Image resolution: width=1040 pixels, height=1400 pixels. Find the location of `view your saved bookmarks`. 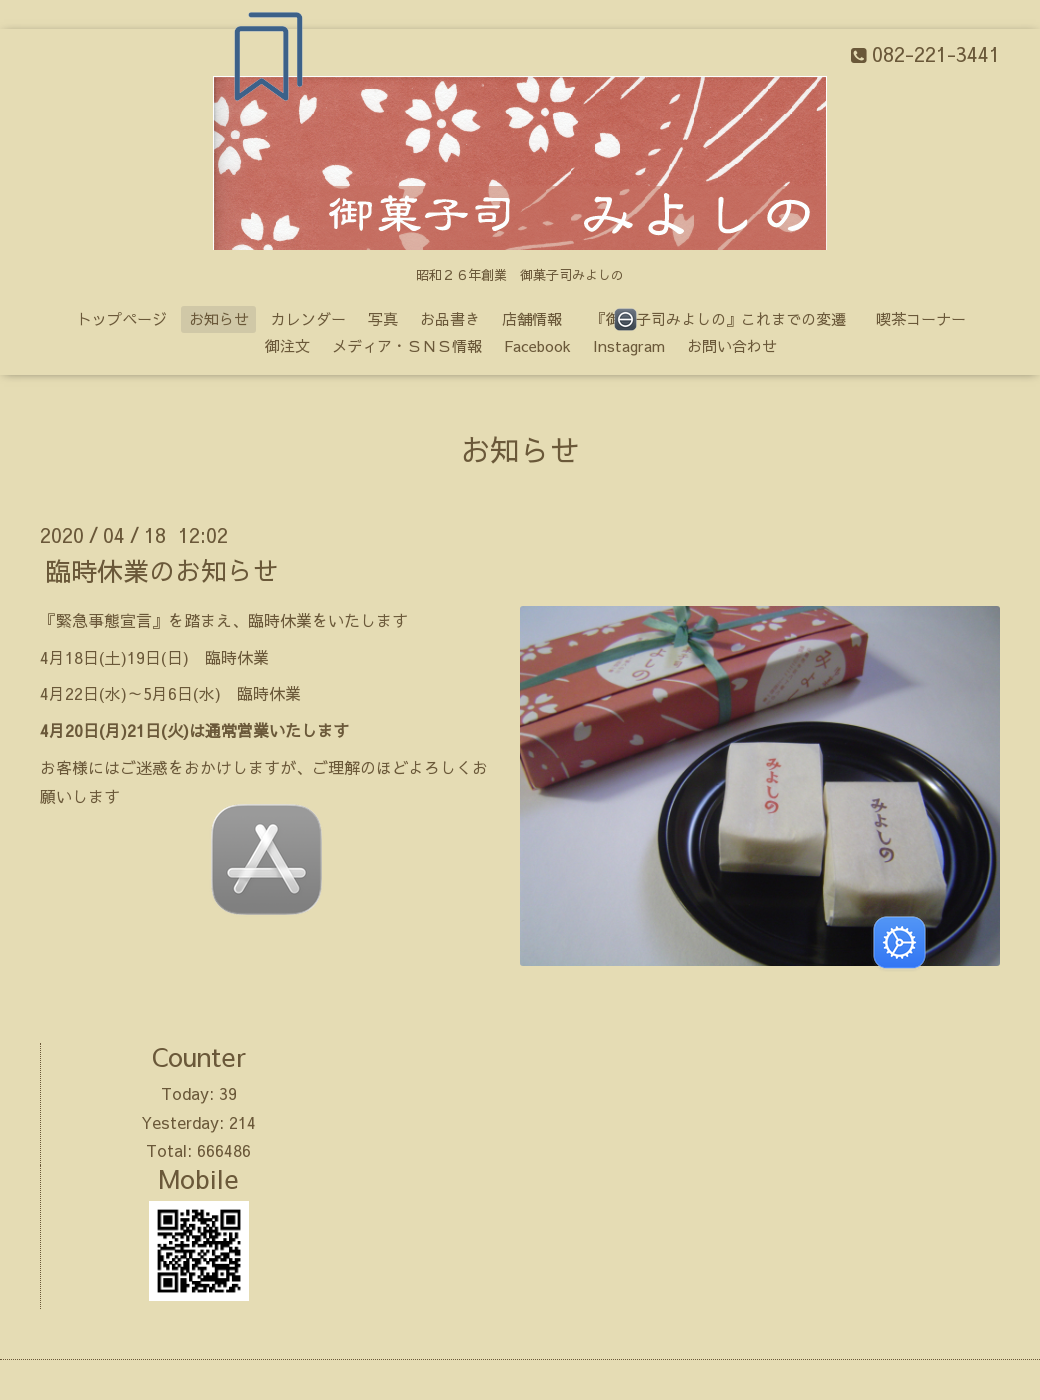

view your saved bookmarks is located at coordinates (268, 56).